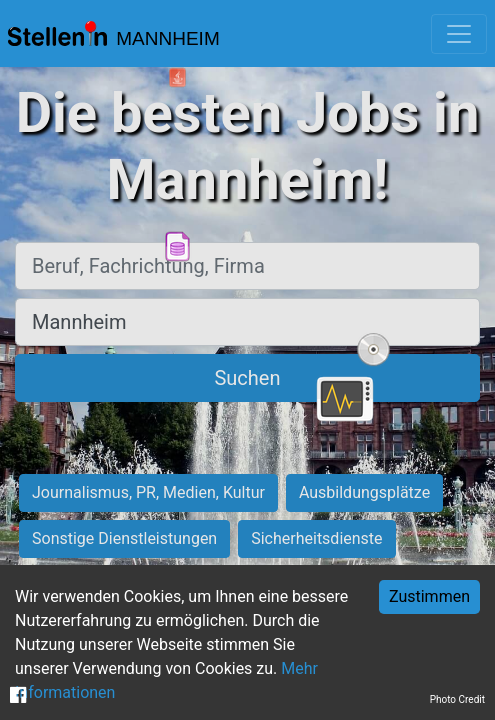 This screenshot has width=495, height=720. I want to click on open system monitor application, so click(345, 399).